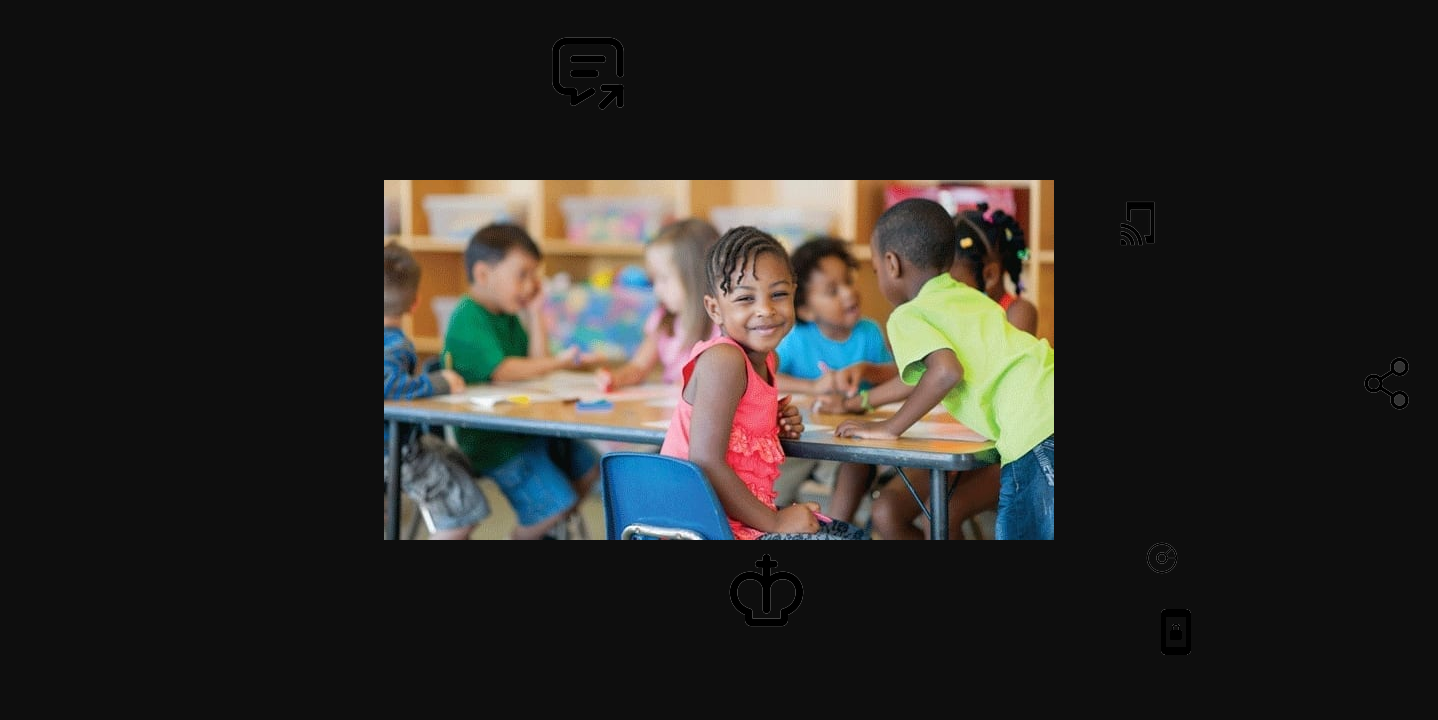 This screenshot has height=720, width=1438. Describe the element at coordinates (1388, 383) in the screenshot. I see `share content to social networks` at that location.